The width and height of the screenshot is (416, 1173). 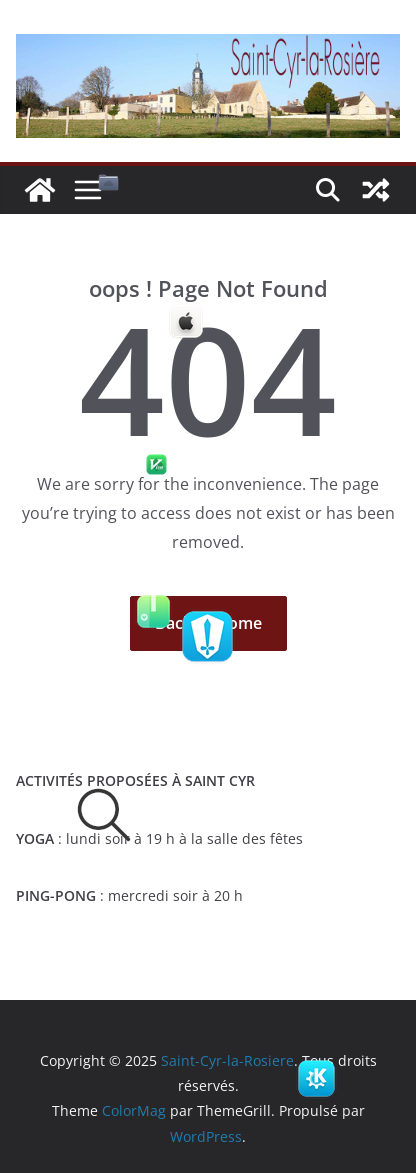 I want to click on open vim text editor, so click(x=156, y=464).